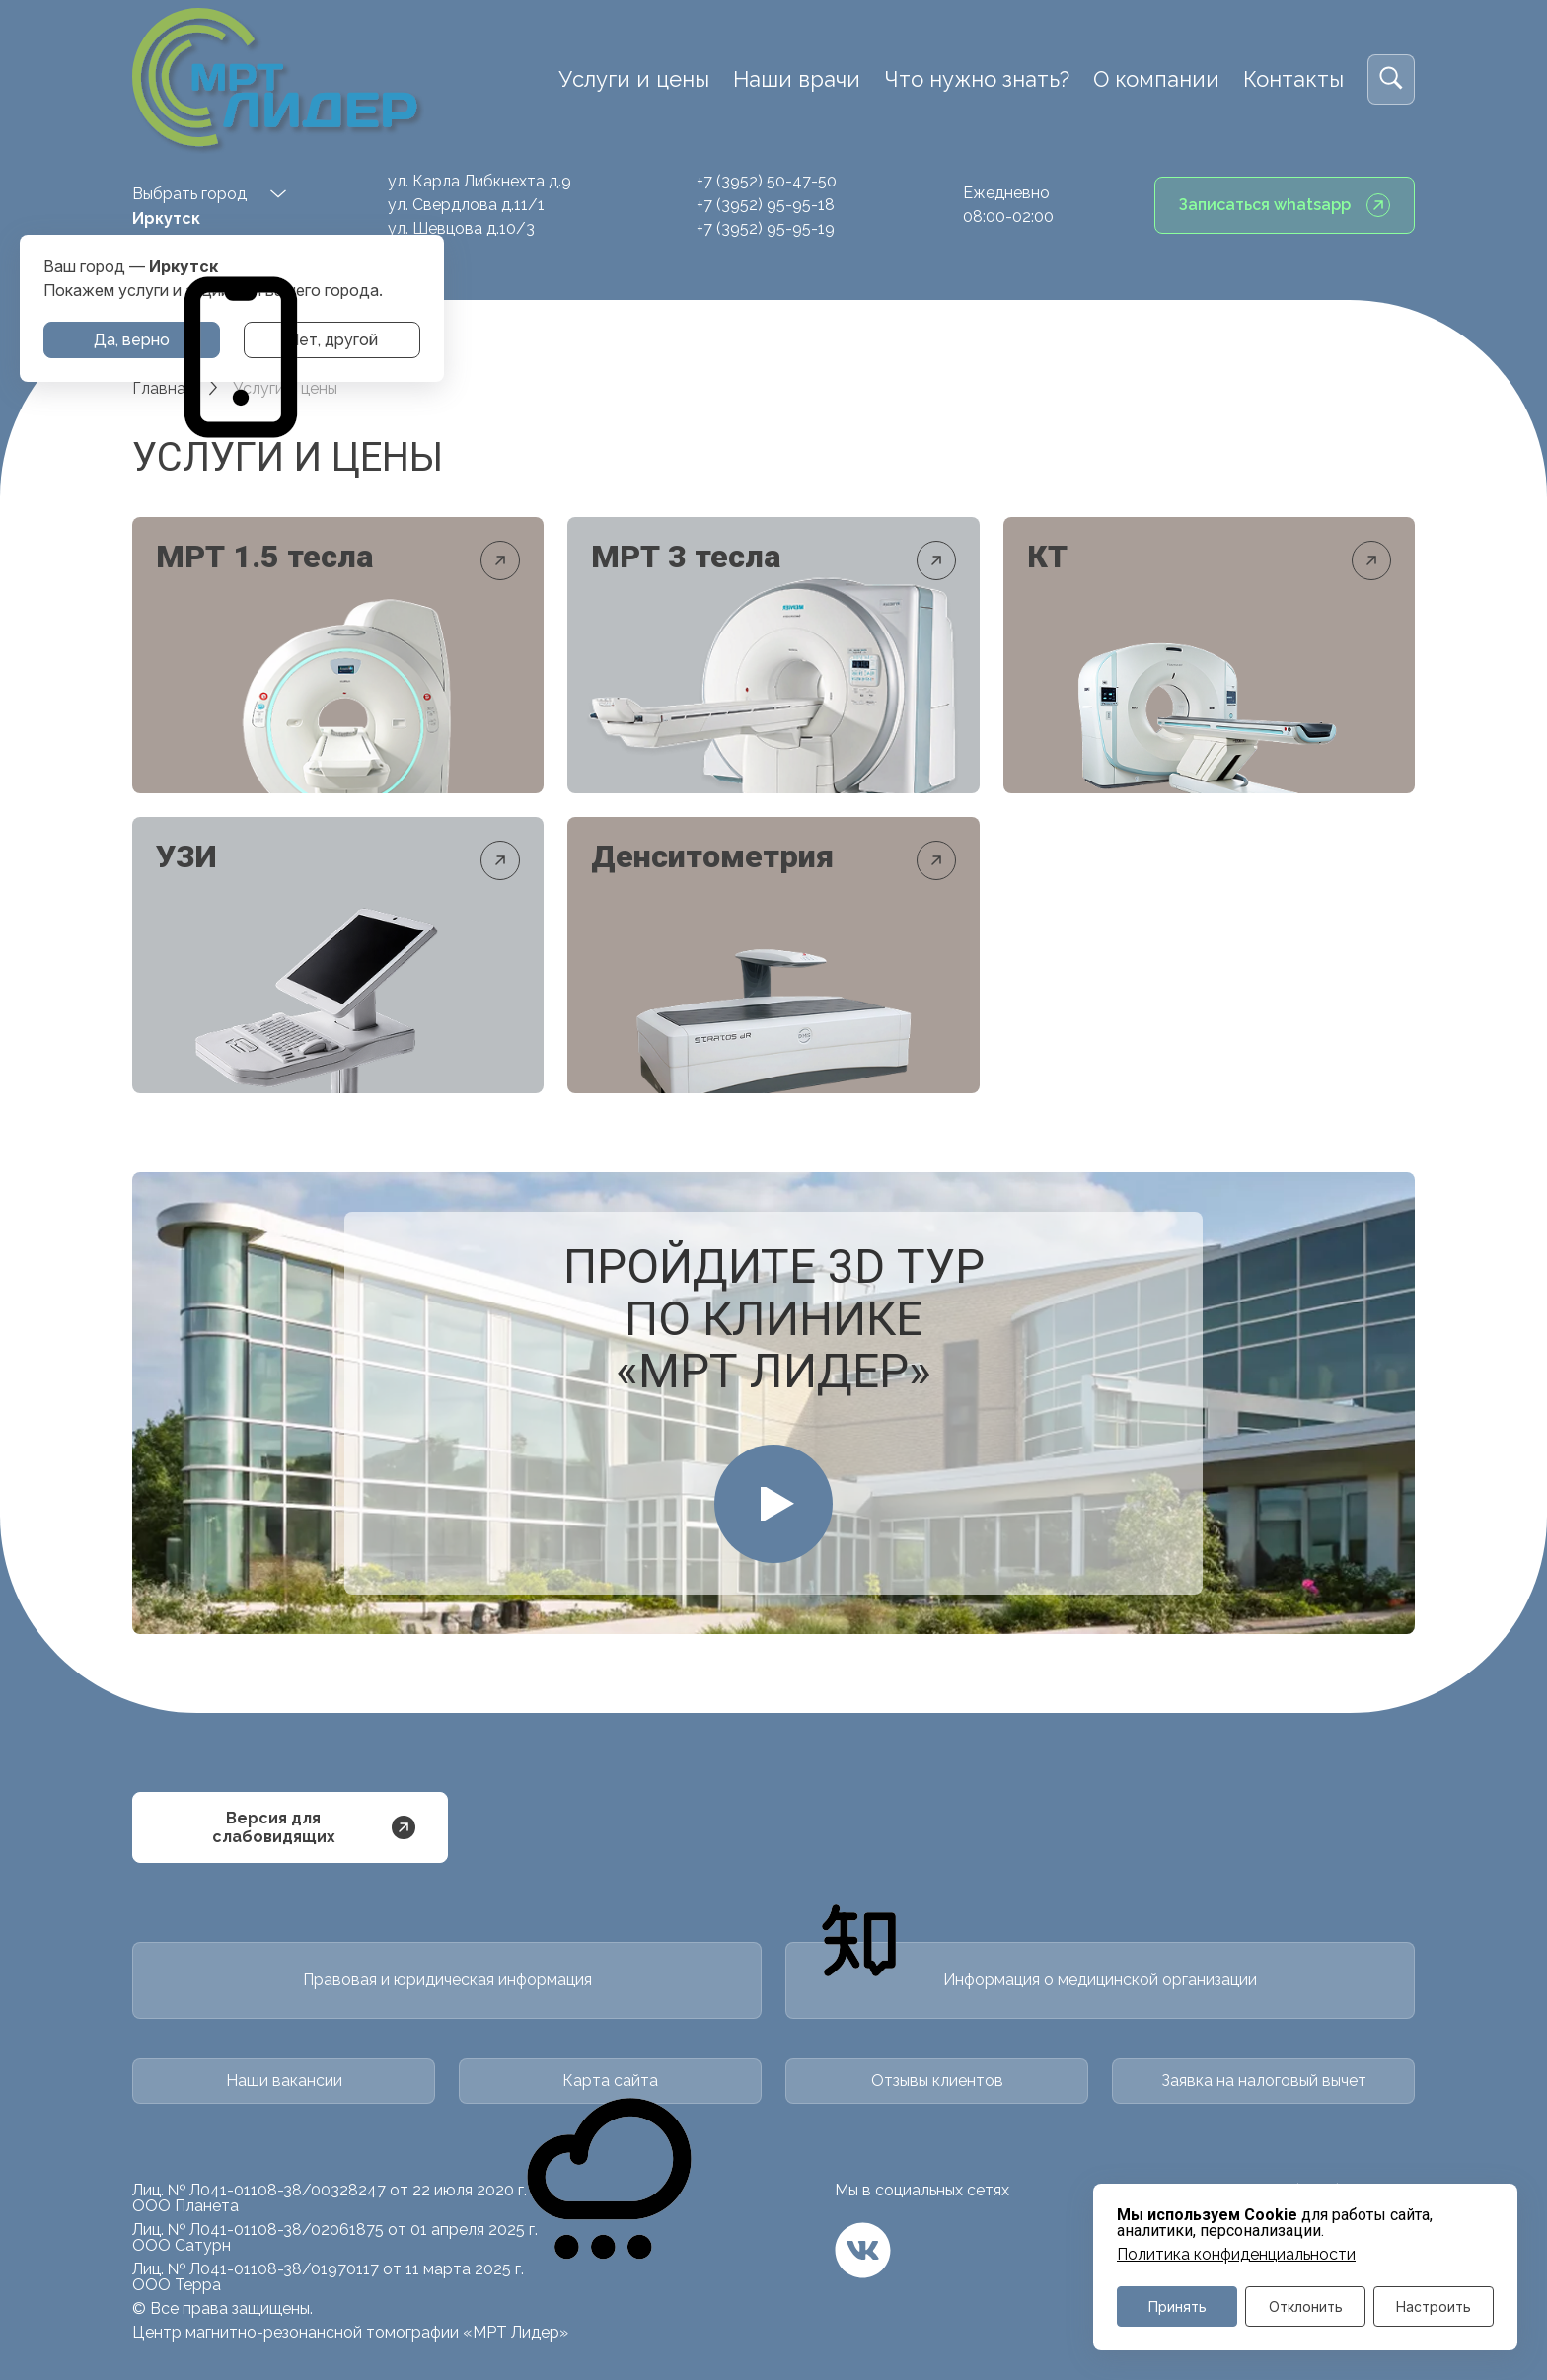  I want to click on switch to mobile view, so click(241, 357).